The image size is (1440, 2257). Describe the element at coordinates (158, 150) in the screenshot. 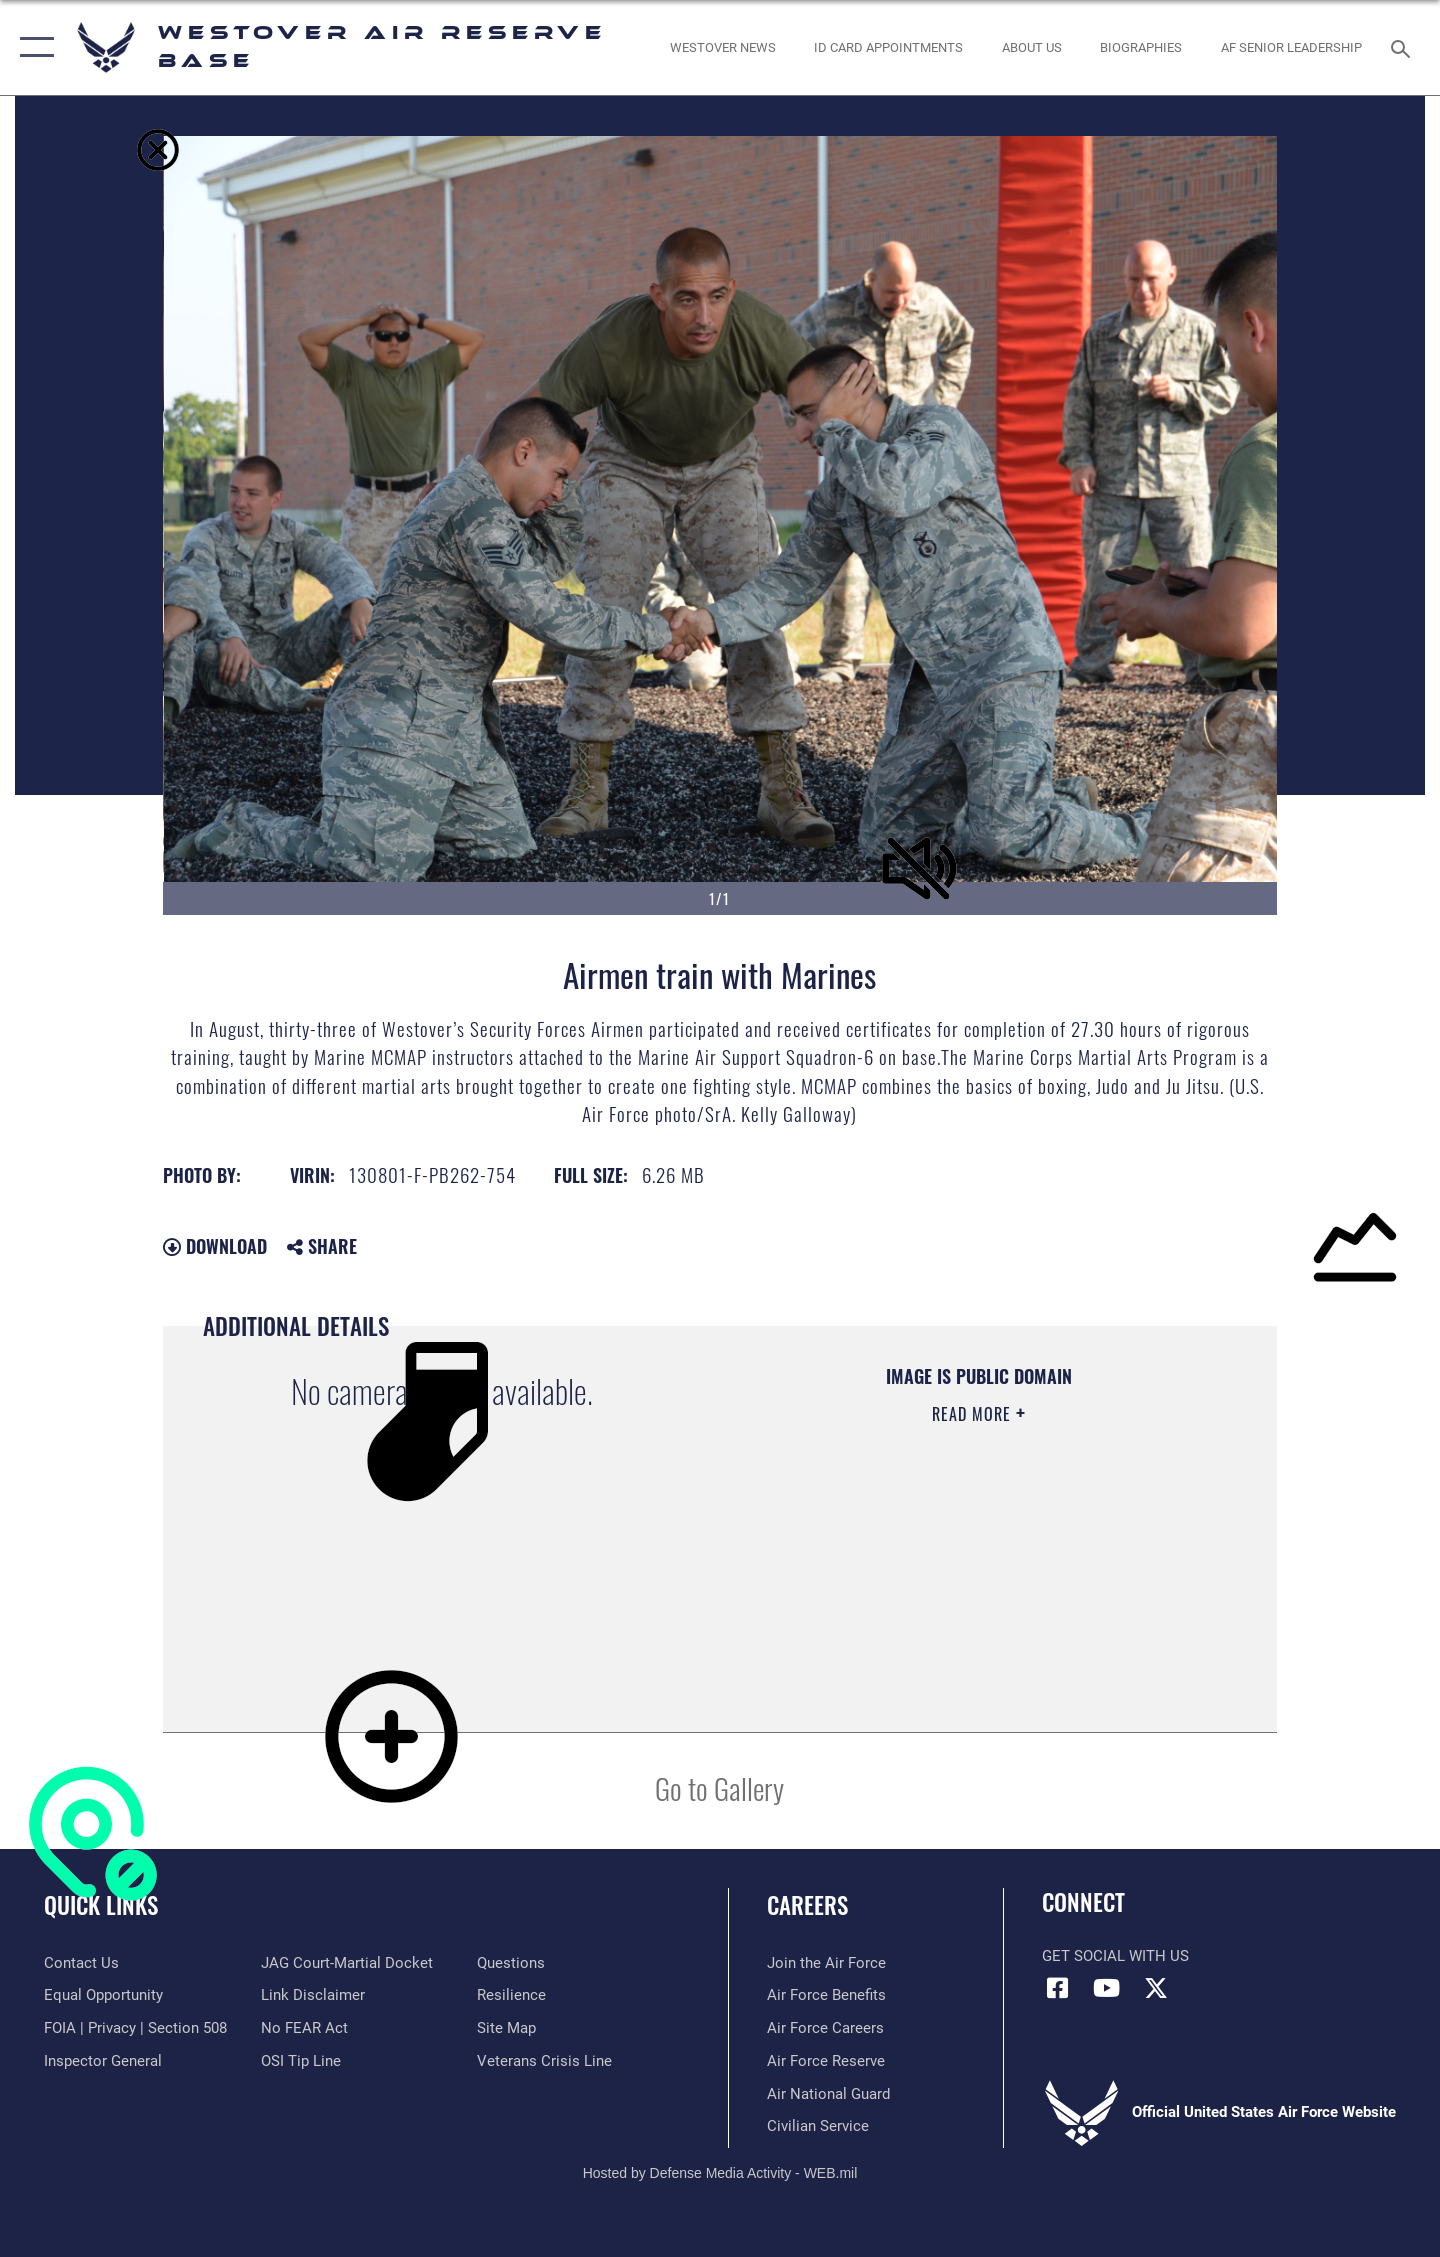

I see `playstation cross button symbol` at that location.